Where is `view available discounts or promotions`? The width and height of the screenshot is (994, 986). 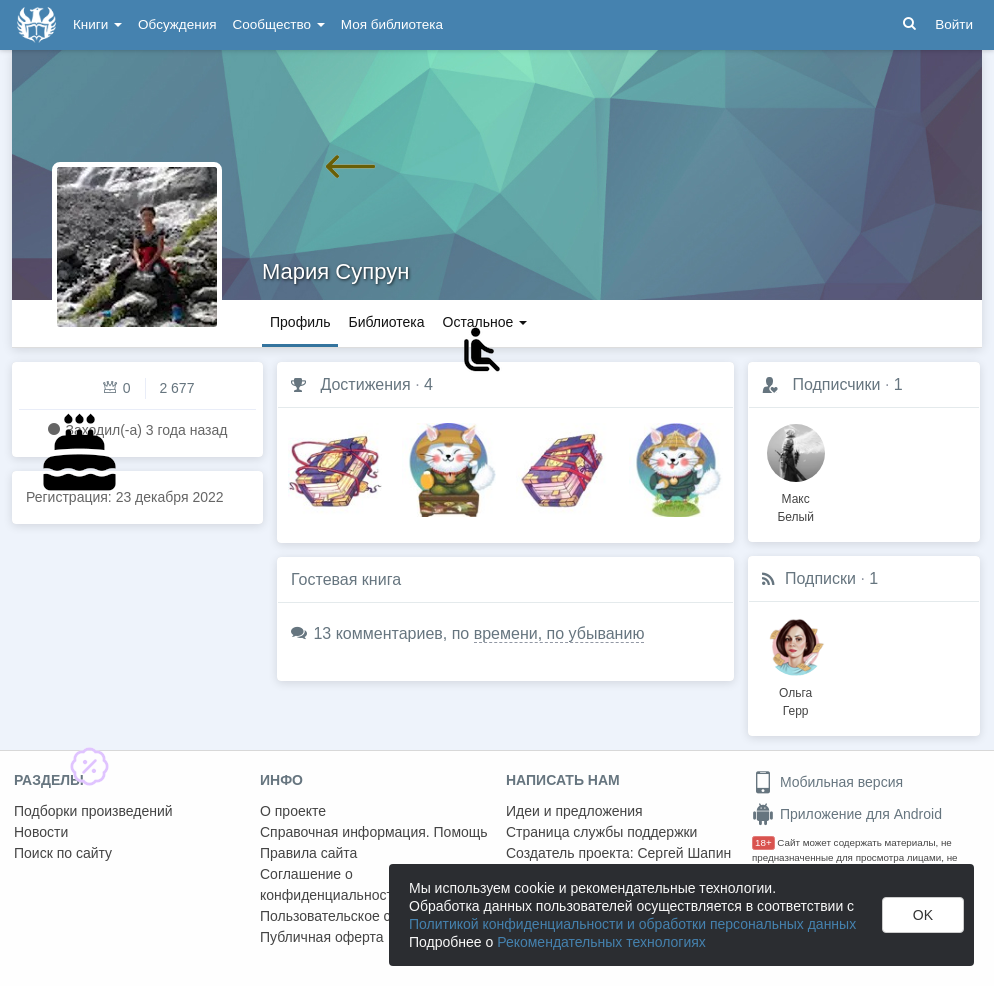
view available discounts or promotions is located at coordinates (89, 766).